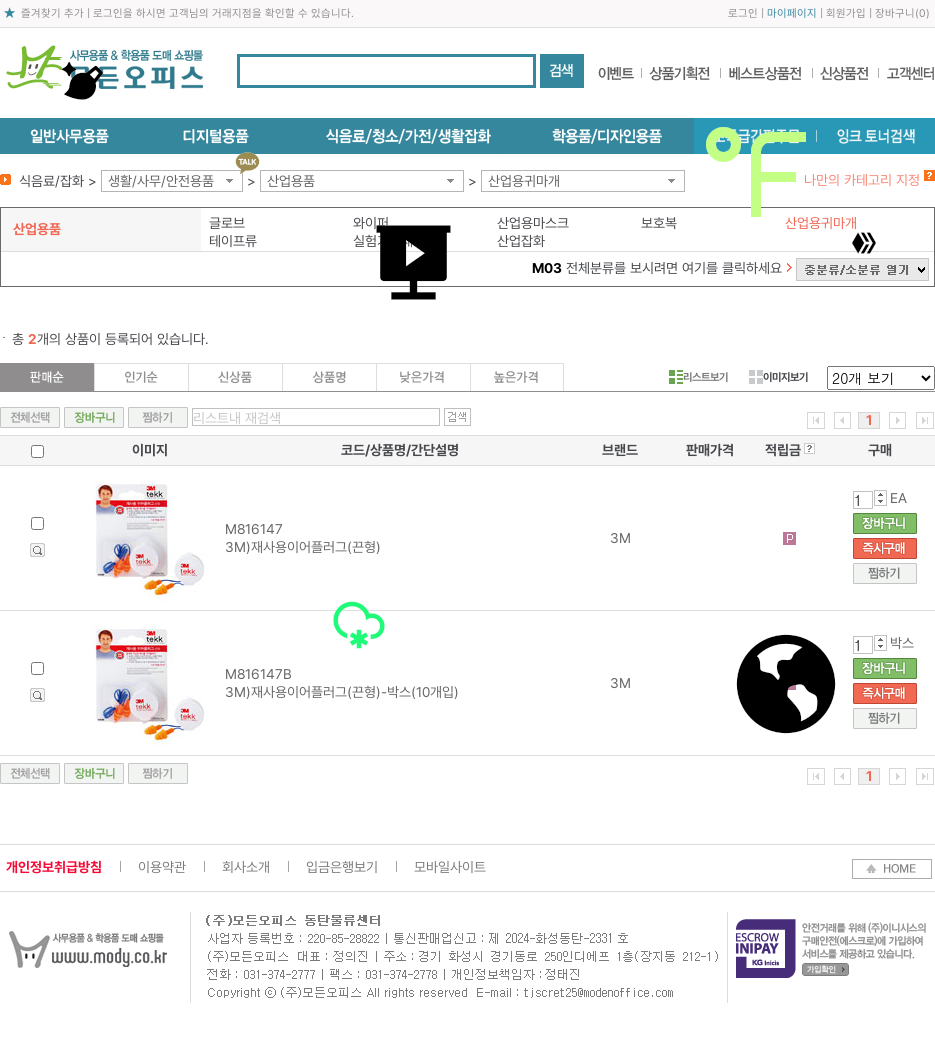 Image resolution: width=935 pixels, height=1053 pixels. What do you see at coordinates (247, 162) in the screenshot?
I see `open KakaoTalk messaging app` at bounding box center [247, 162].